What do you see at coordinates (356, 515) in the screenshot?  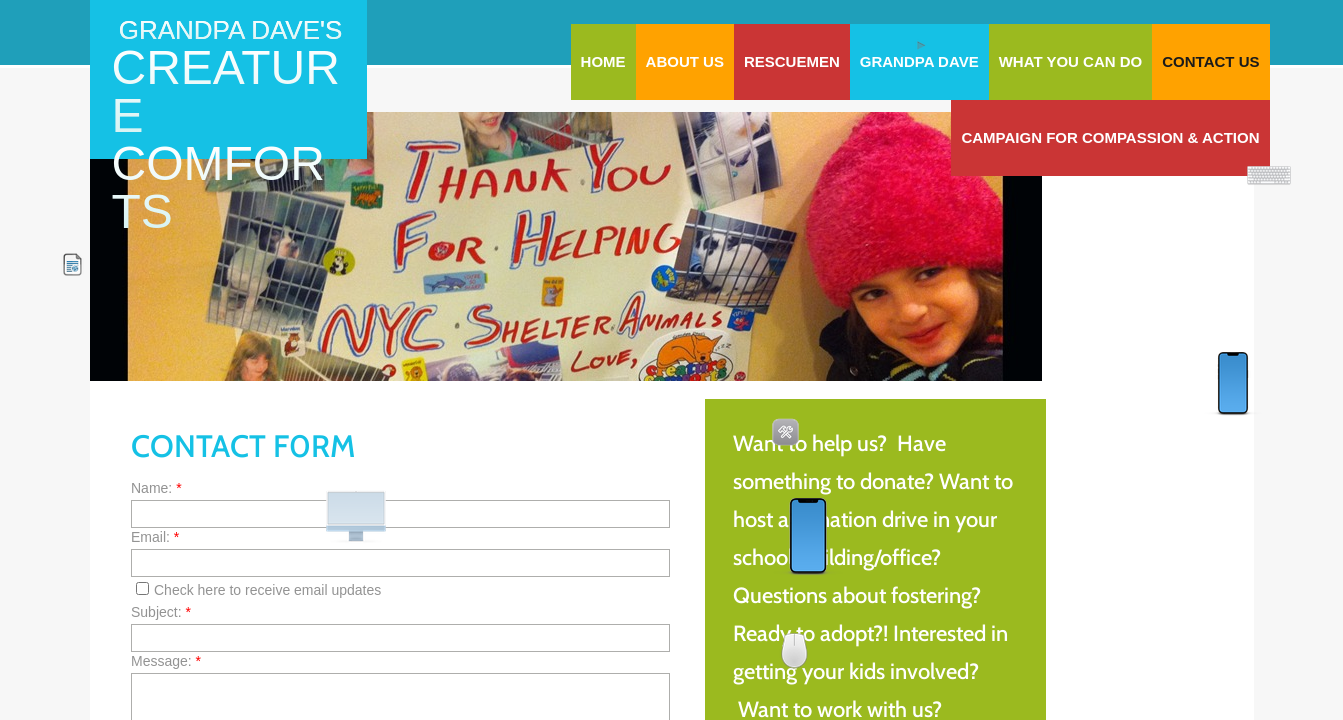 I see `represents this mac in system preferences or finder` at bounding box center [356, 515].